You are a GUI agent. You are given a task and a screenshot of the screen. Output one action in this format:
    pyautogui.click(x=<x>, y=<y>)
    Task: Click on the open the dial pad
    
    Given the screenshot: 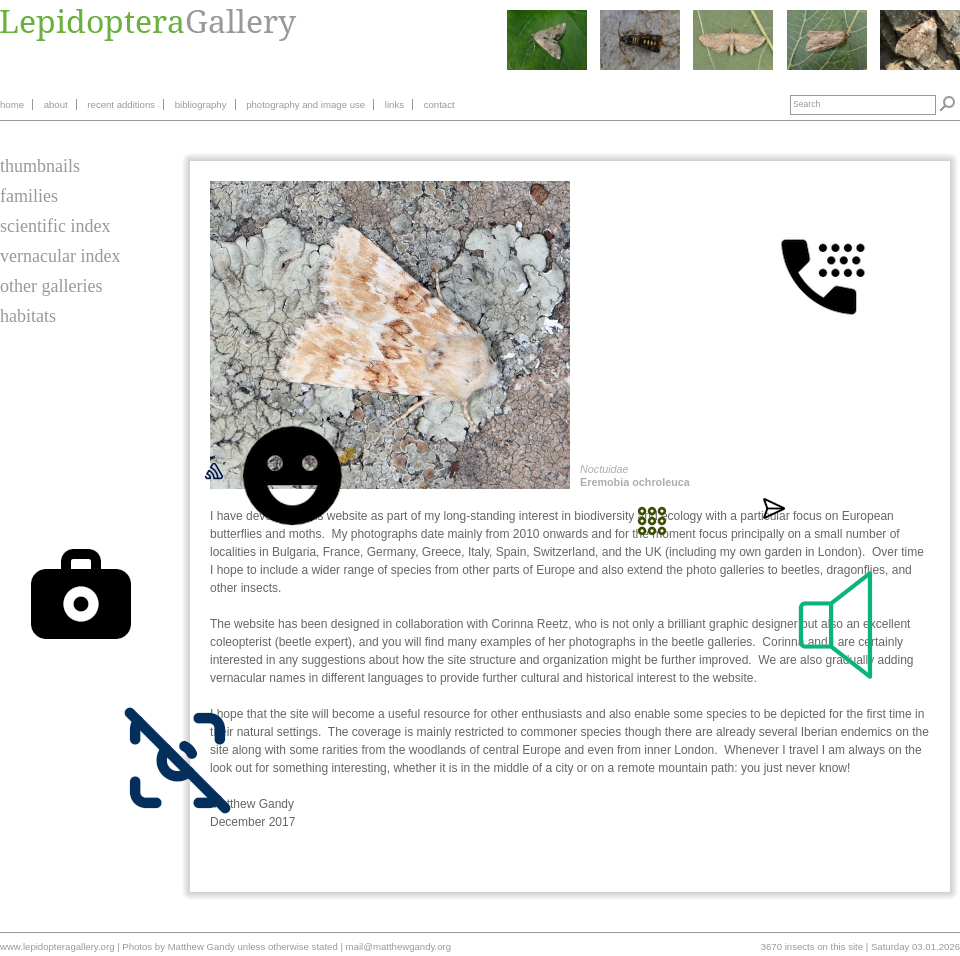 What is the action you would take?
    pyautogui.click(x=652, y=521)
    